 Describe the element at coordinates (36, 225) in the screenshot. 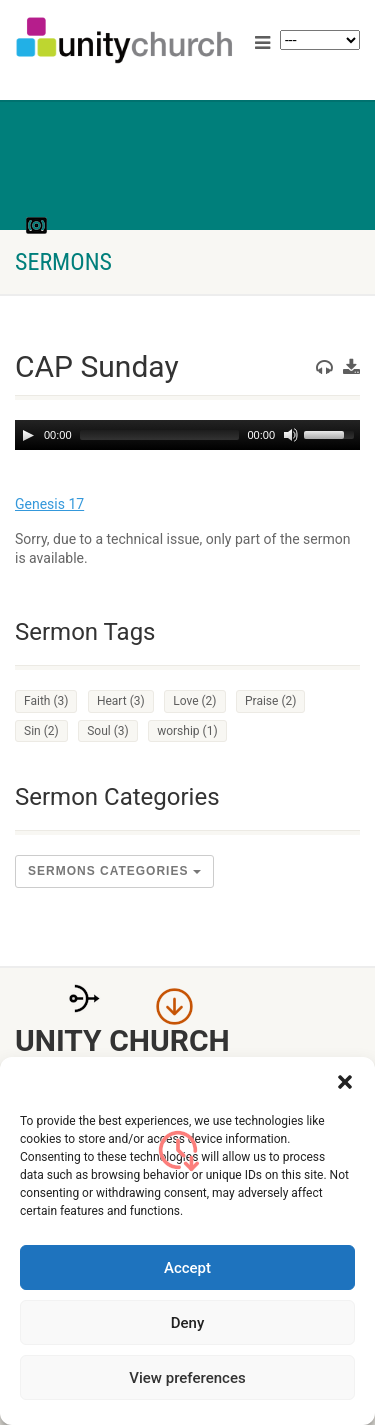

I see `enable surround sound audio output` at that location.